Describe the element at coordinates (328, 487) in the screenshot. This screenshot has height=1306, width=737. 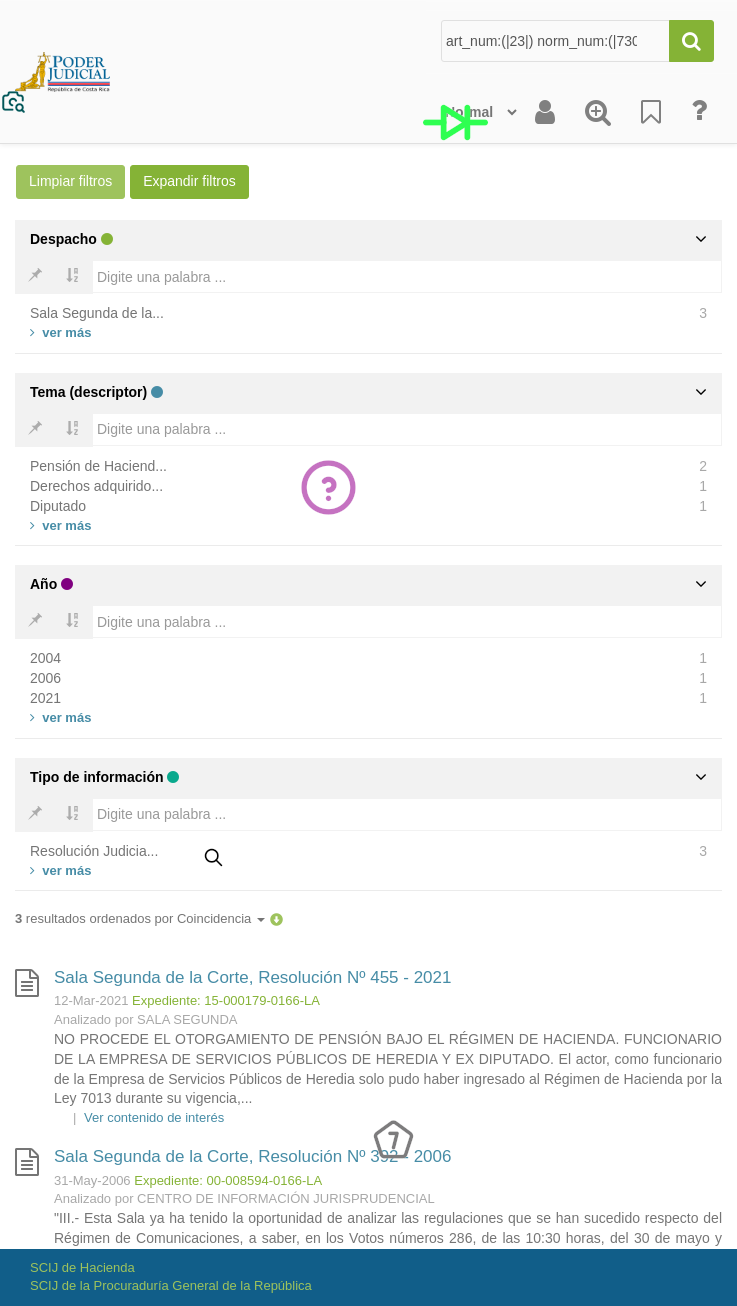
I see `access help or support information` at that location.